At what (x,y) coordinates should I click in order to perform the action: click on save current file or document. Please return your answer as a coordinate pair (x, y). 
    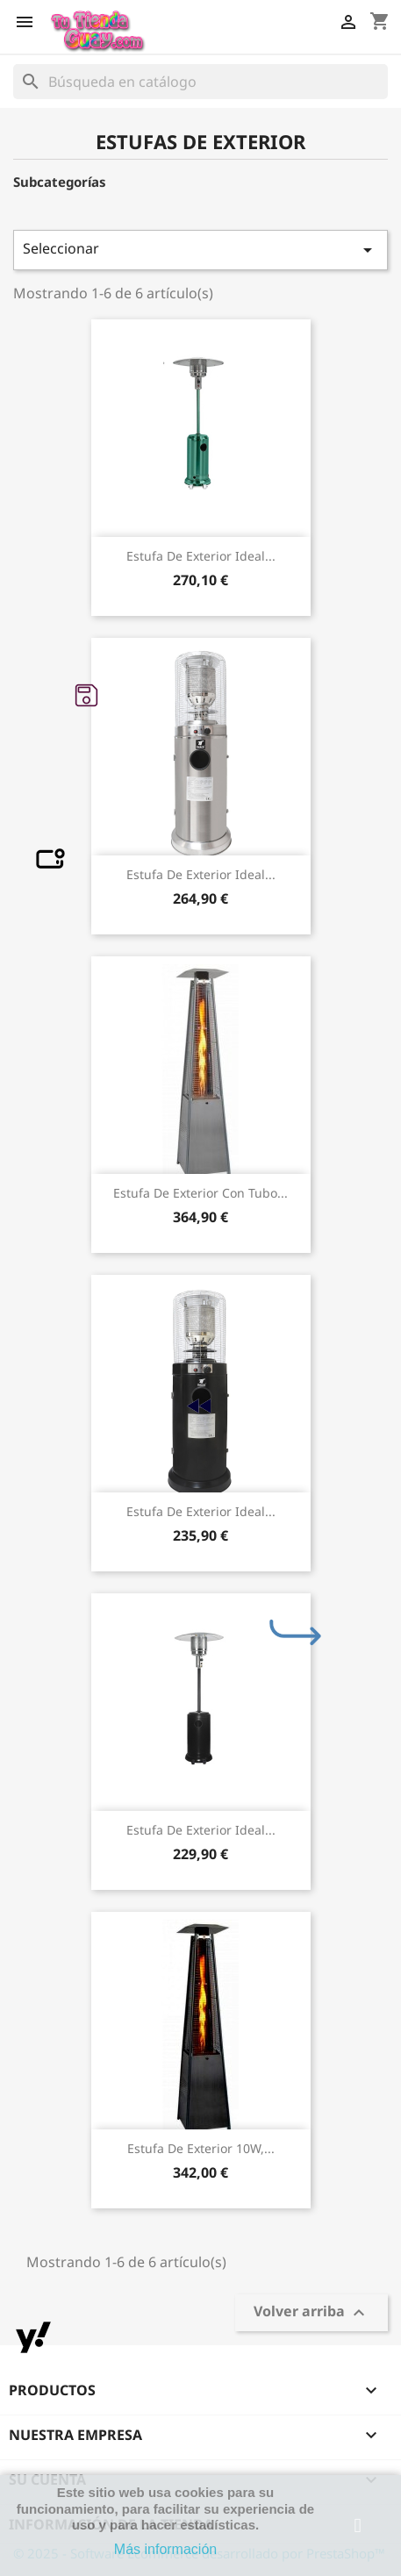
    Looking at the image, I should click on (86, 695).